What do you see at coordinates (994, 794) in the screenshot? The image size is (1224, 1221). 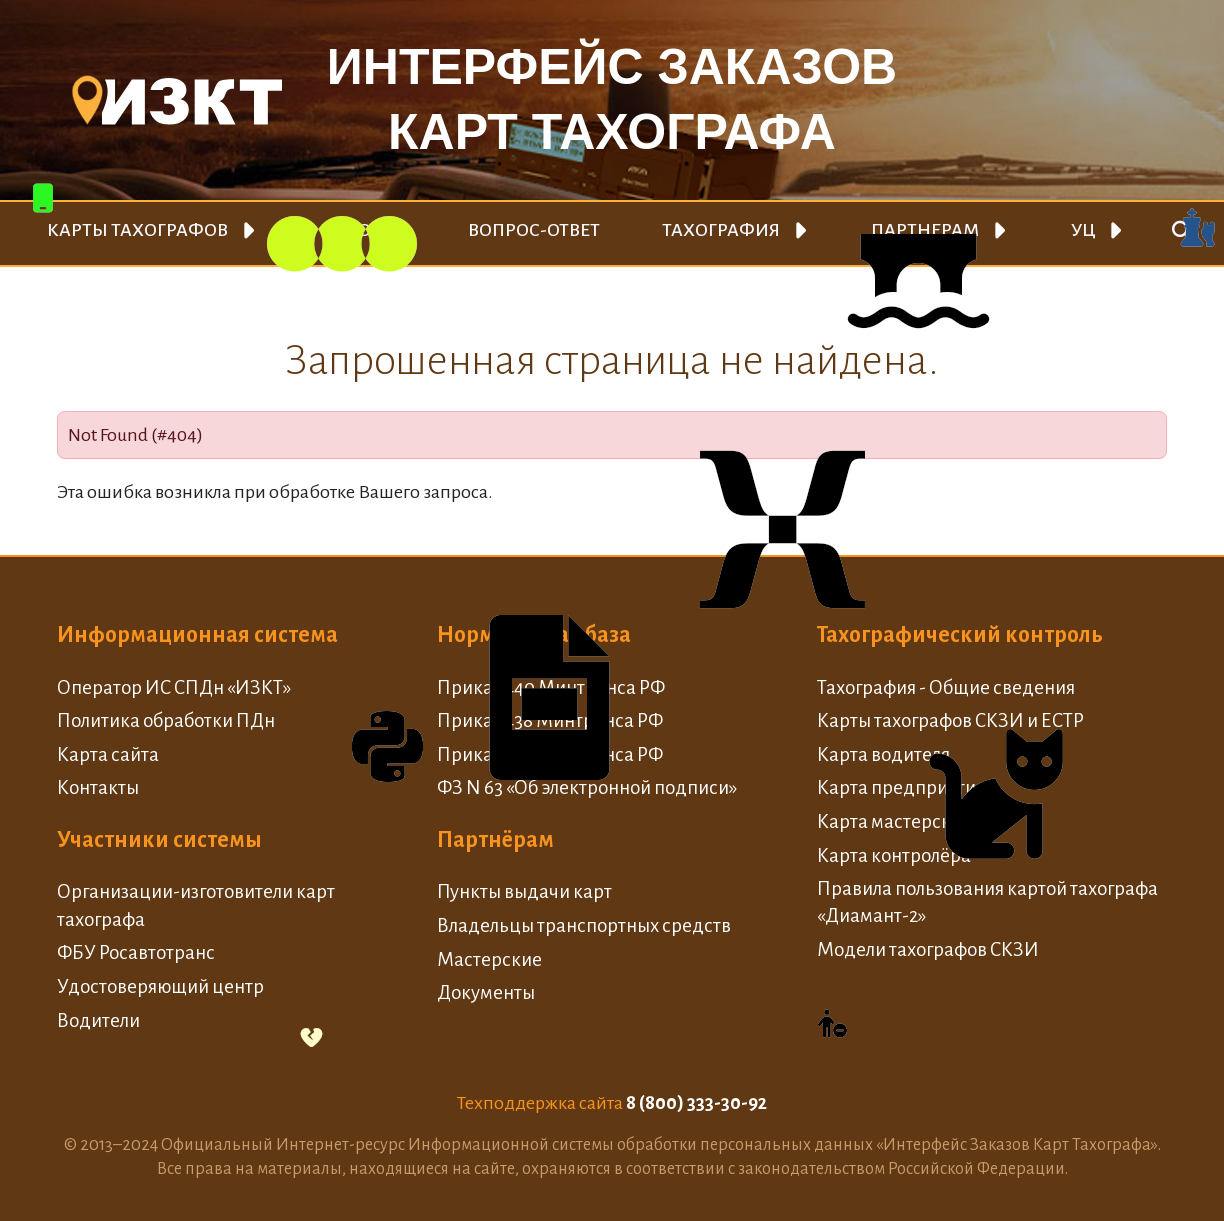 I see `view pet-related content or services` at bounding box center [994, 794].